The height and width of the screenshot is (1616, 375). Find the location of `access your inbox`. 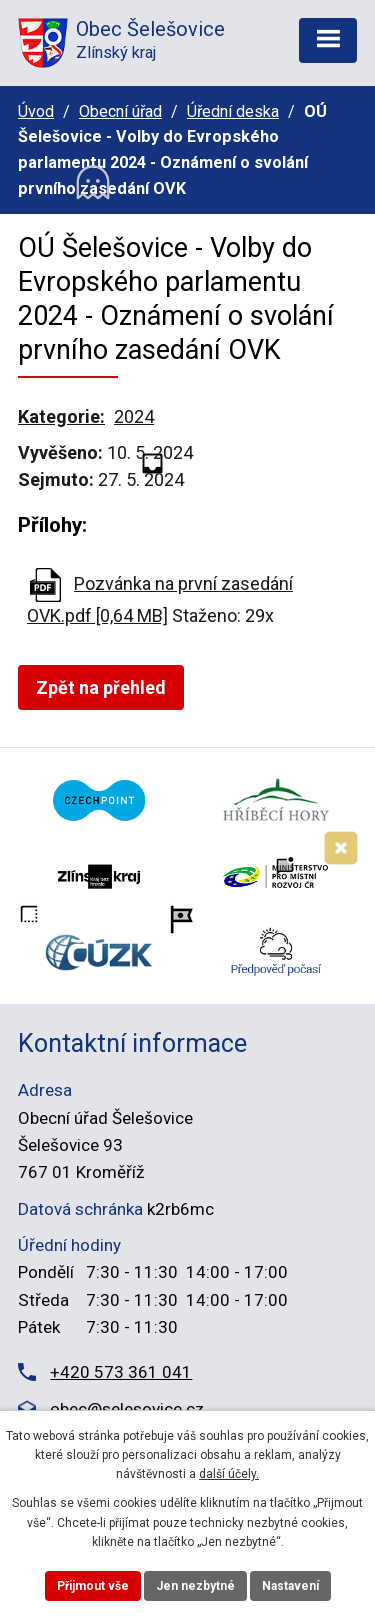

access your inbox is located at coordinates (152, 463).